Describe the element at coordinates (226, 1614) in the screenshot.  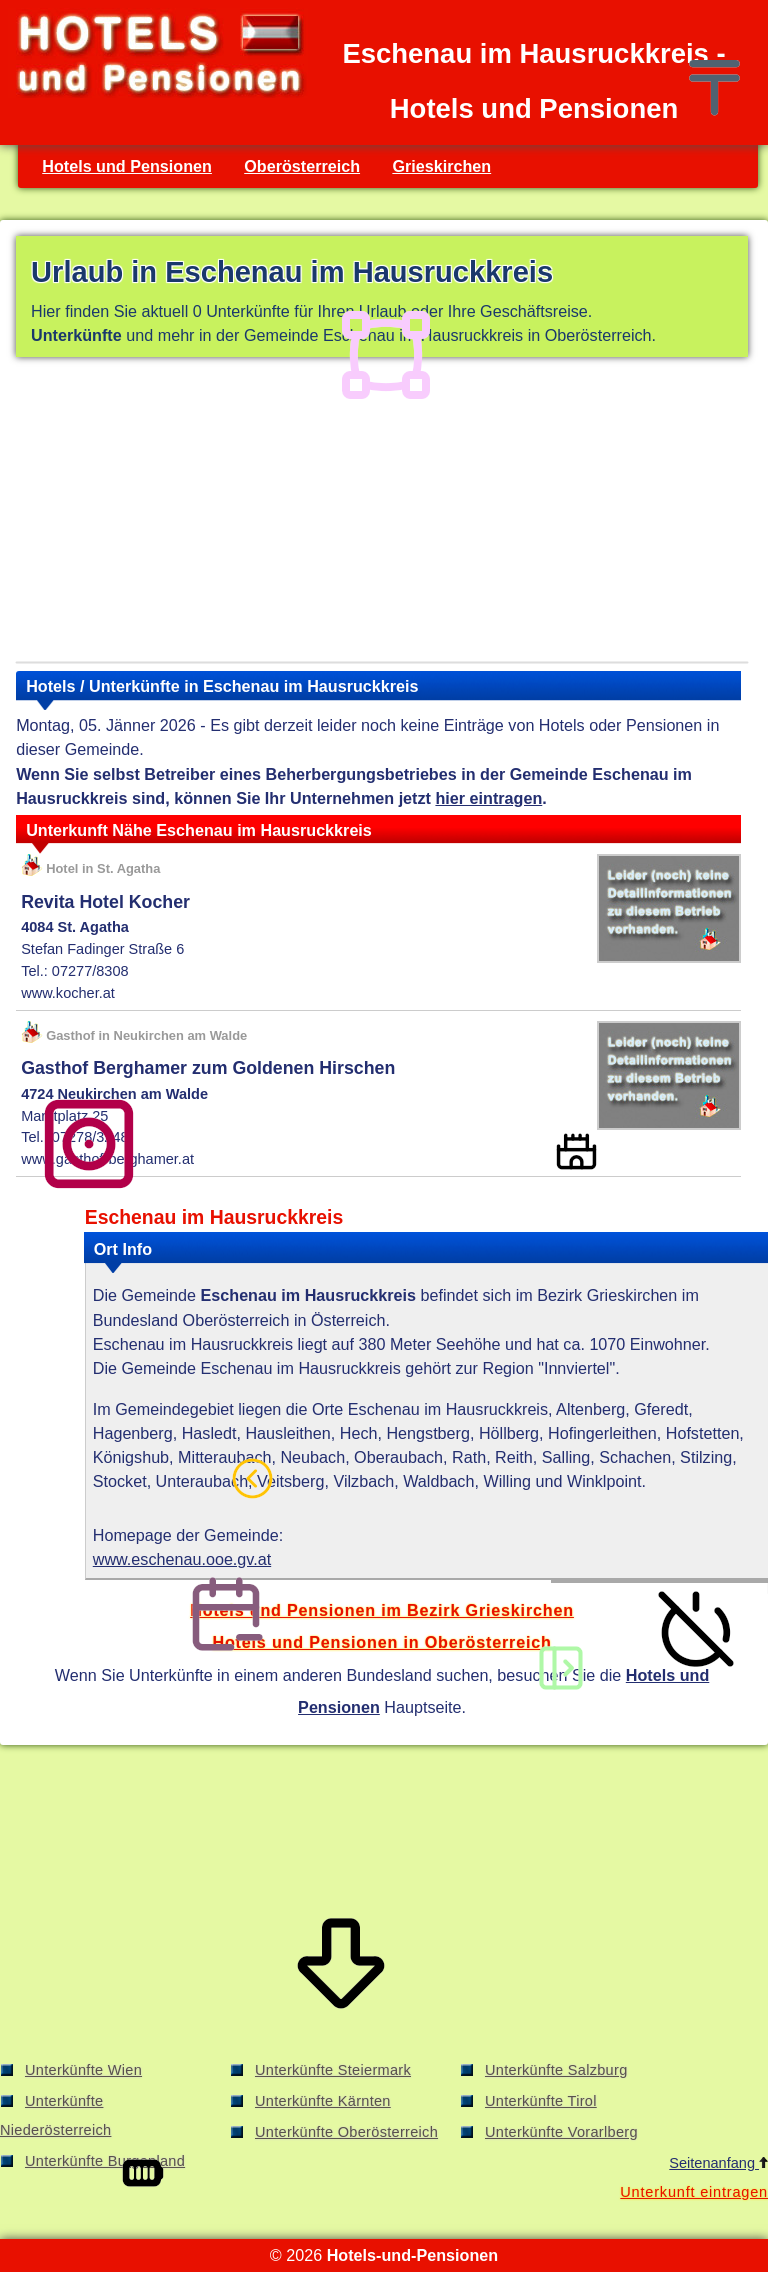
I see `remove an event from your calendar` at that location.